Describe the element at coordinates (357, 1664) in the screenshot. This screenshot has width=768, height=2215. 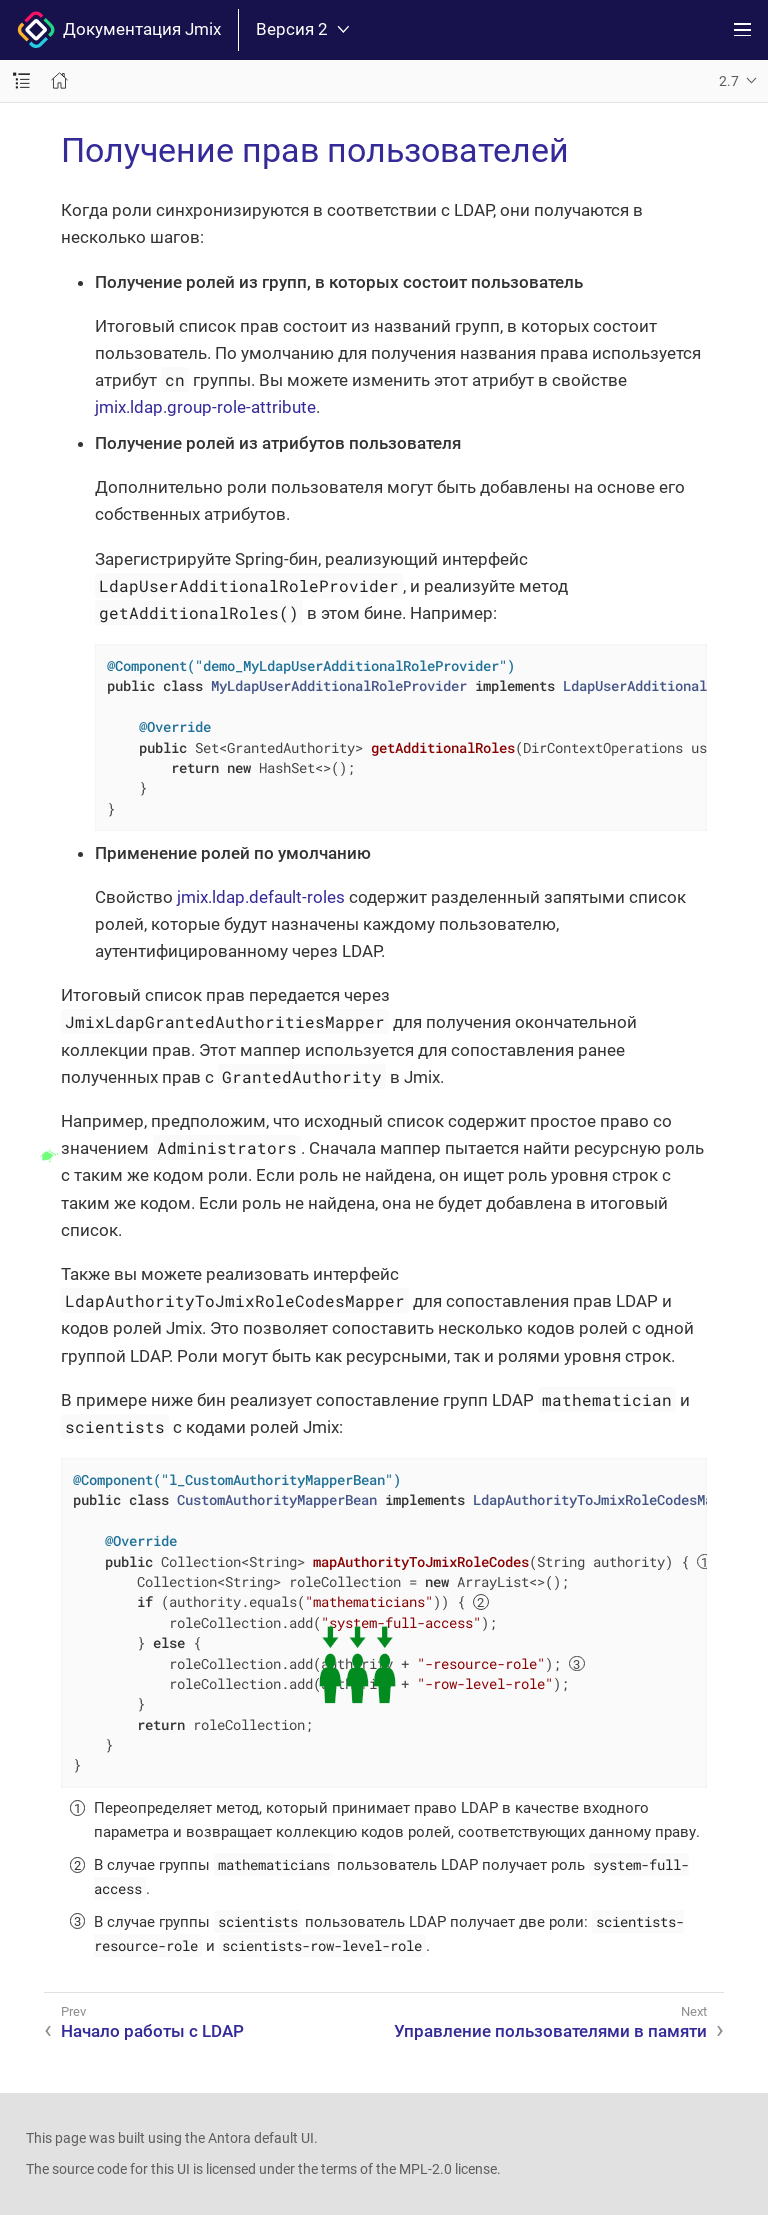
I see `downgrade team membership or plan tier` at that location.